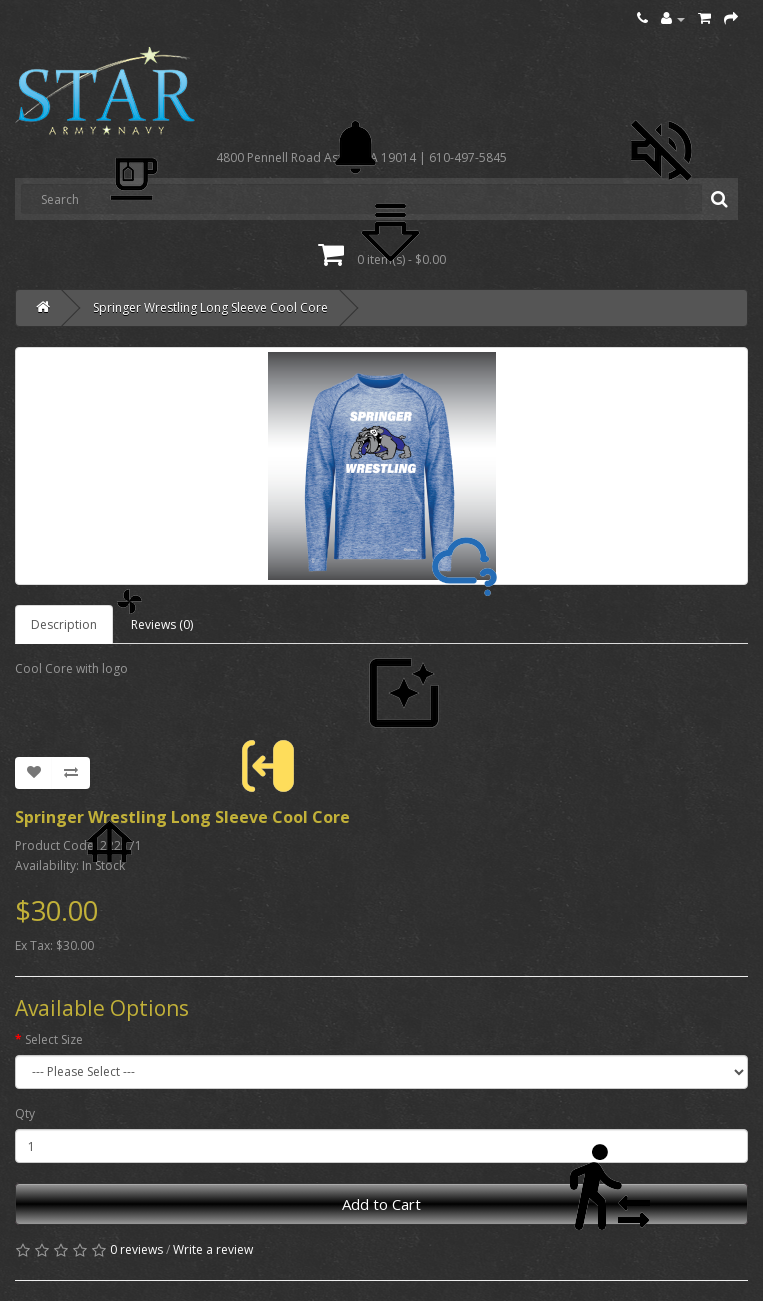 This screenshot has width=763, height=1301. I want to click on cloud storage help or support, so click(466, 562).